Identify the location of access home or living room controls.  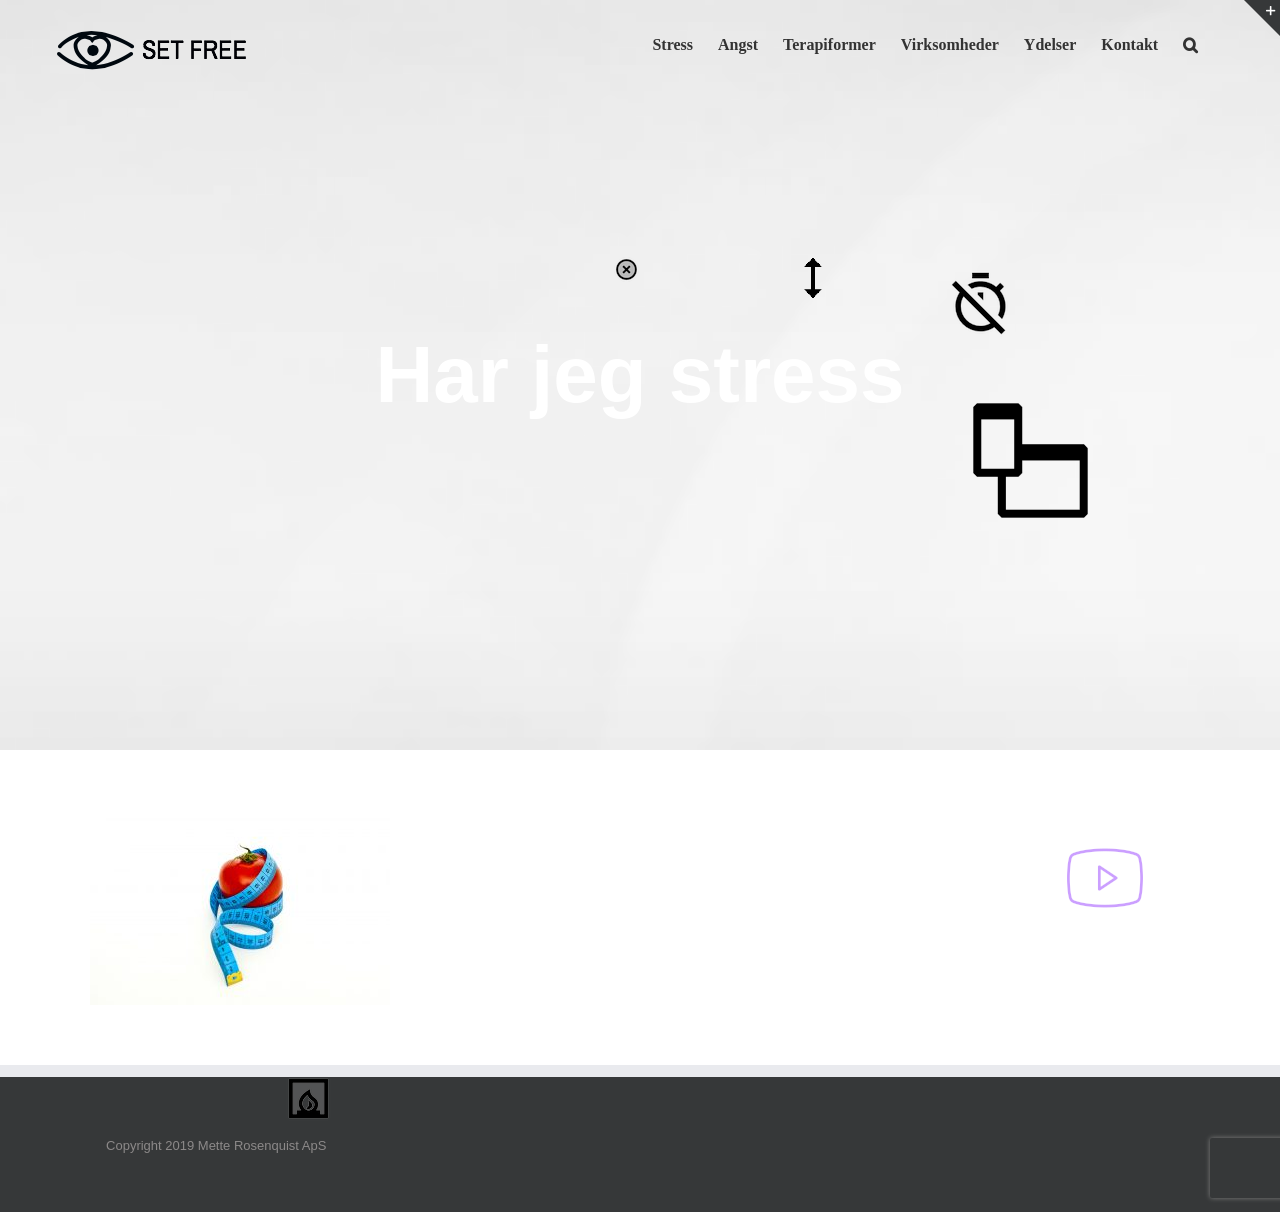
(308, 1098).